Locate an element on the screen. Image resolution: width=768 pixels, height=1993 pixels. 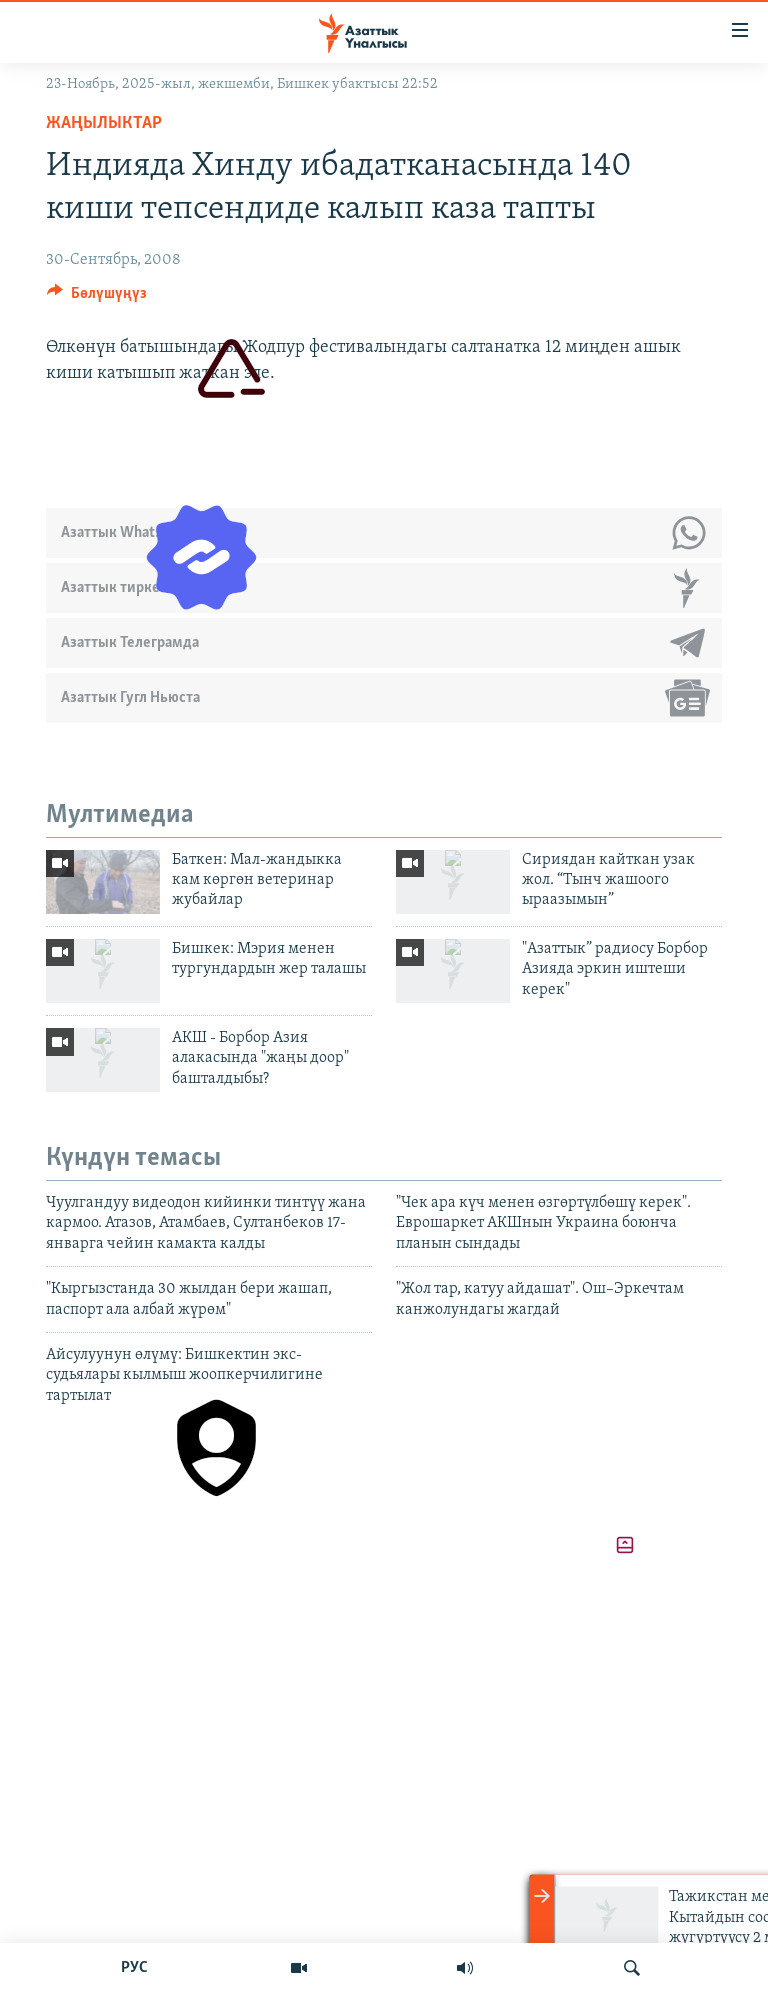
expand the bottom bar panel is located at coordinates (625, 1545).